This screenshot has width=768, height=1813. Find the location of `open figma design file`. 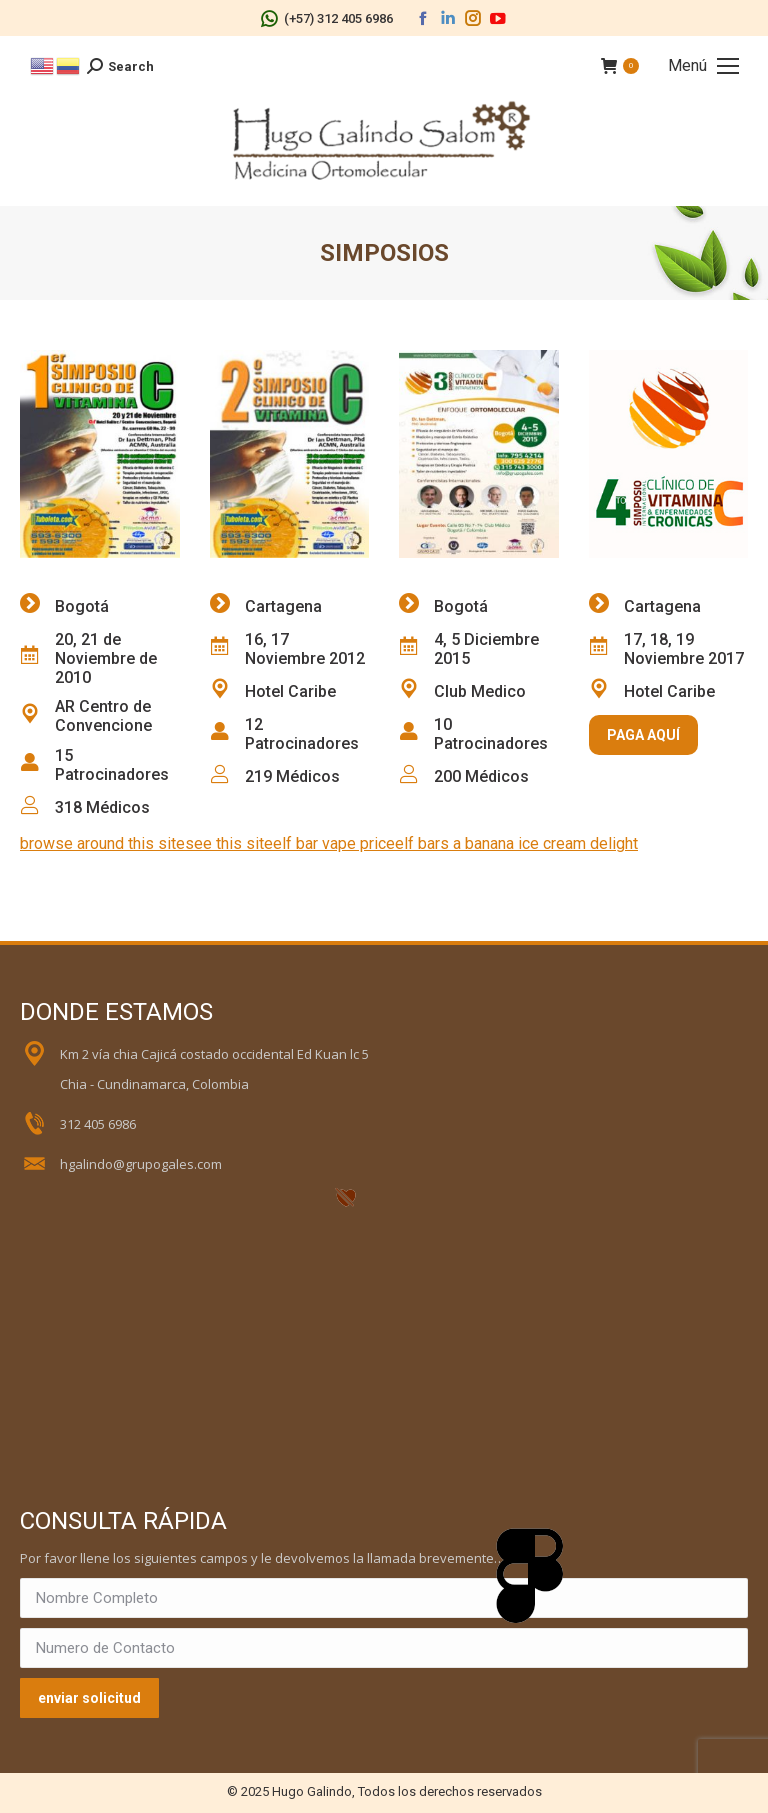

open figma design file is located at coordinates (528, 1574).